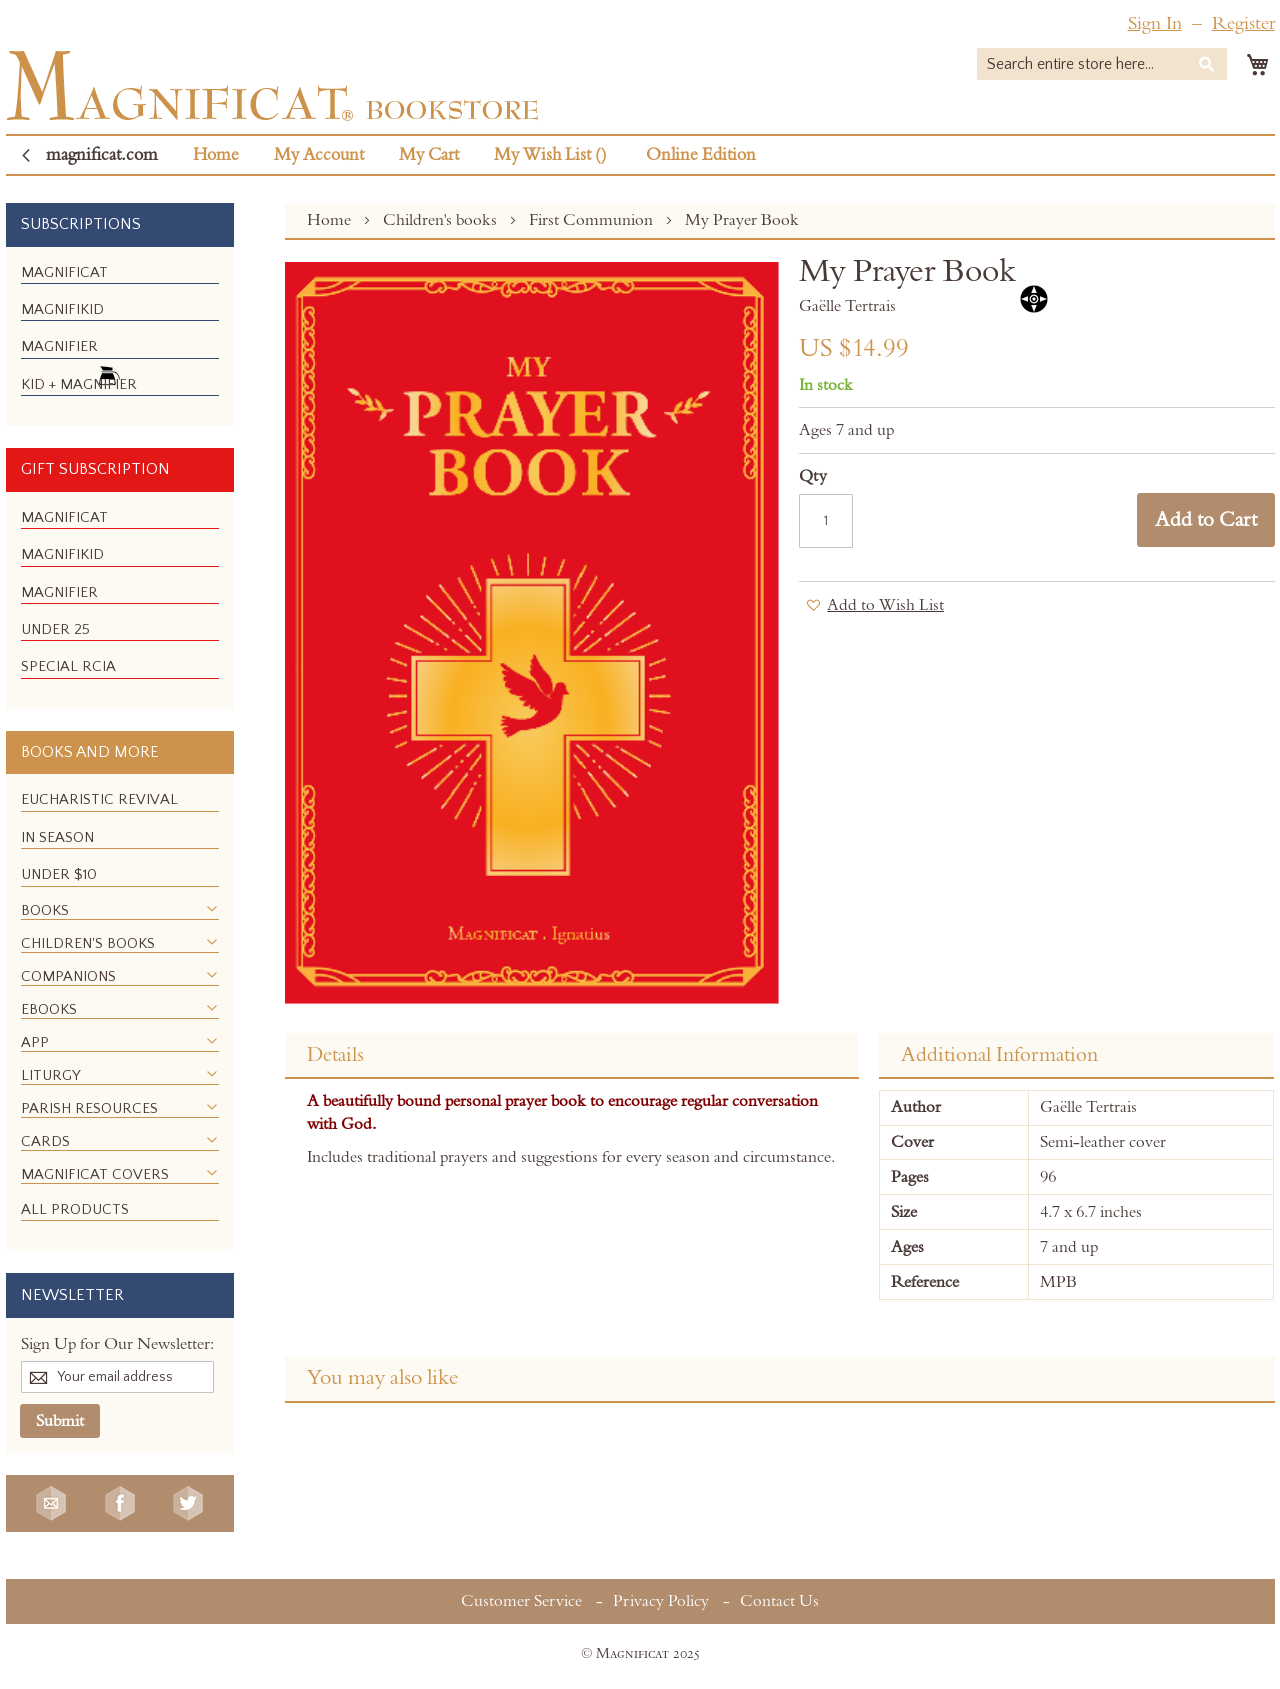 This screenshot has width=1280, height=1689. I want to click on indicates coffee is available or brewing, so click(109, 375).